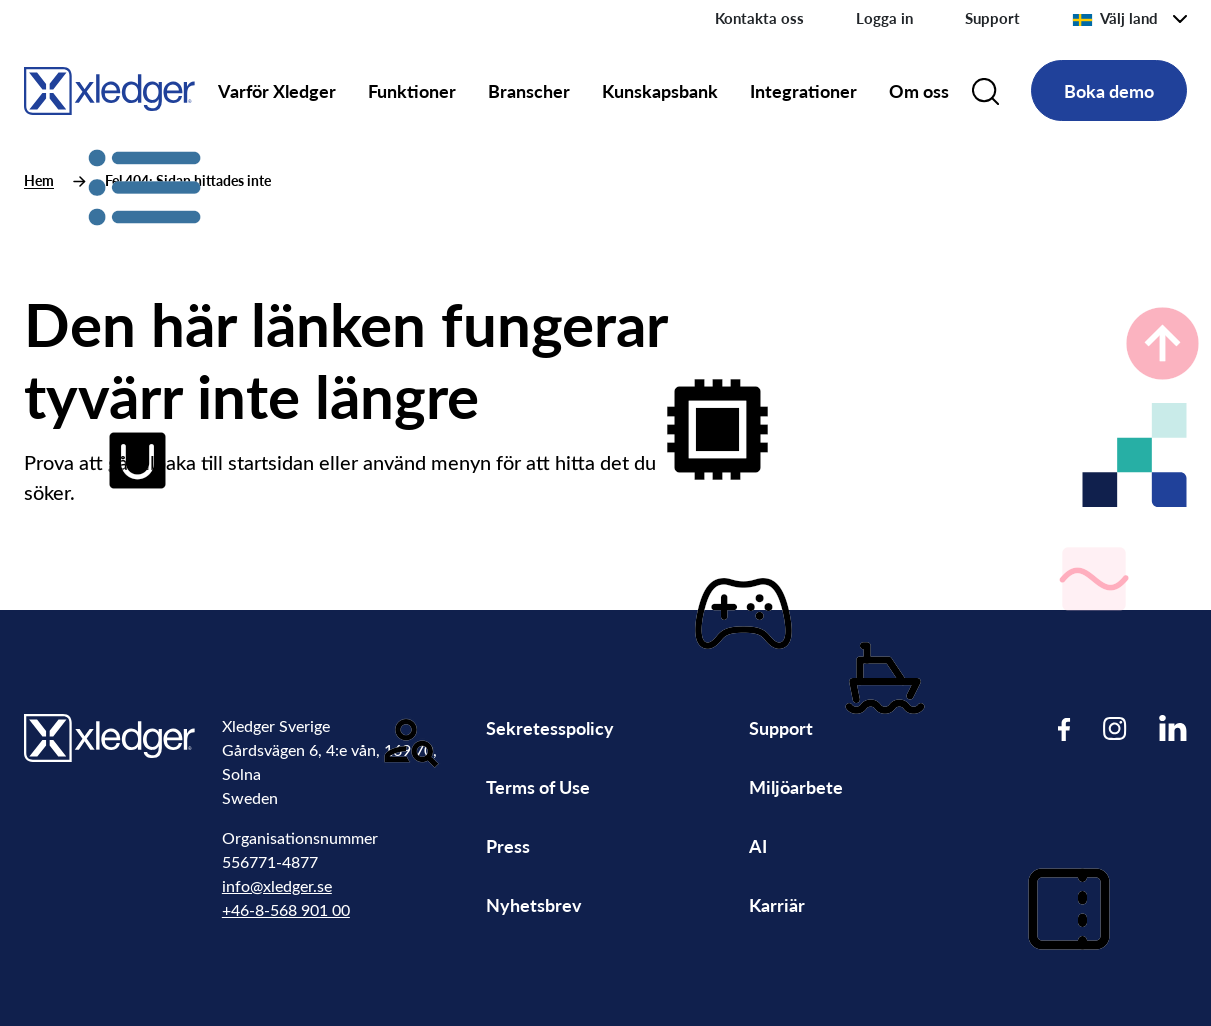  Describe the element at coordinates (411, 740) in the screenshot. I see `search for a person or contact` at that location.